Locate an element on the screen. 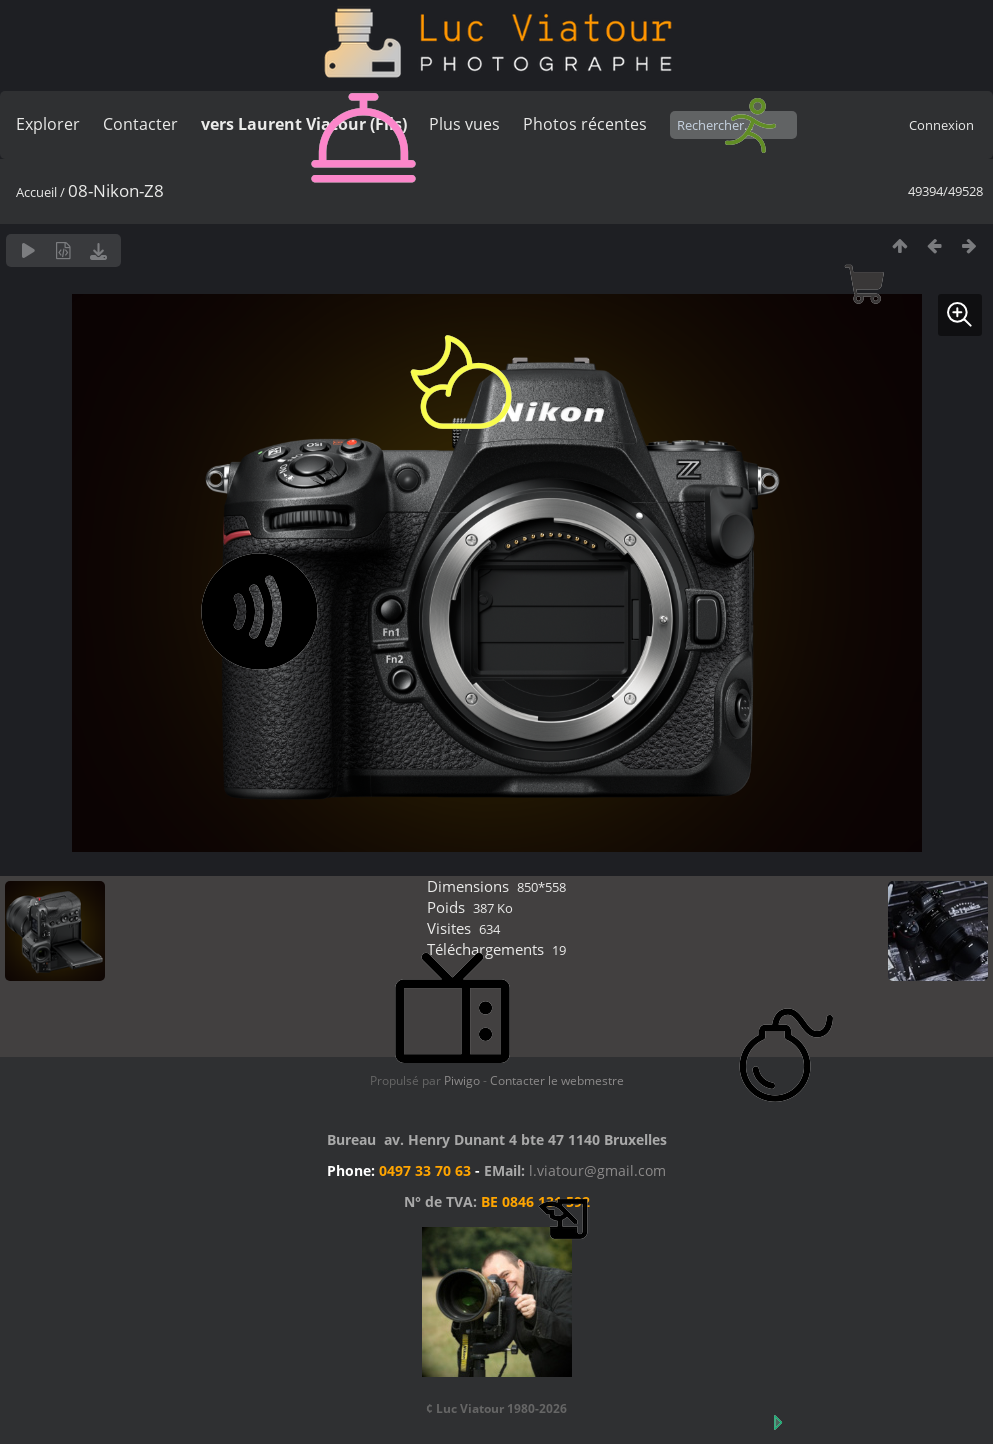 The height and width of the screenshot is (1444, 993). view your shopping cart is located at coordinates (865, 285).